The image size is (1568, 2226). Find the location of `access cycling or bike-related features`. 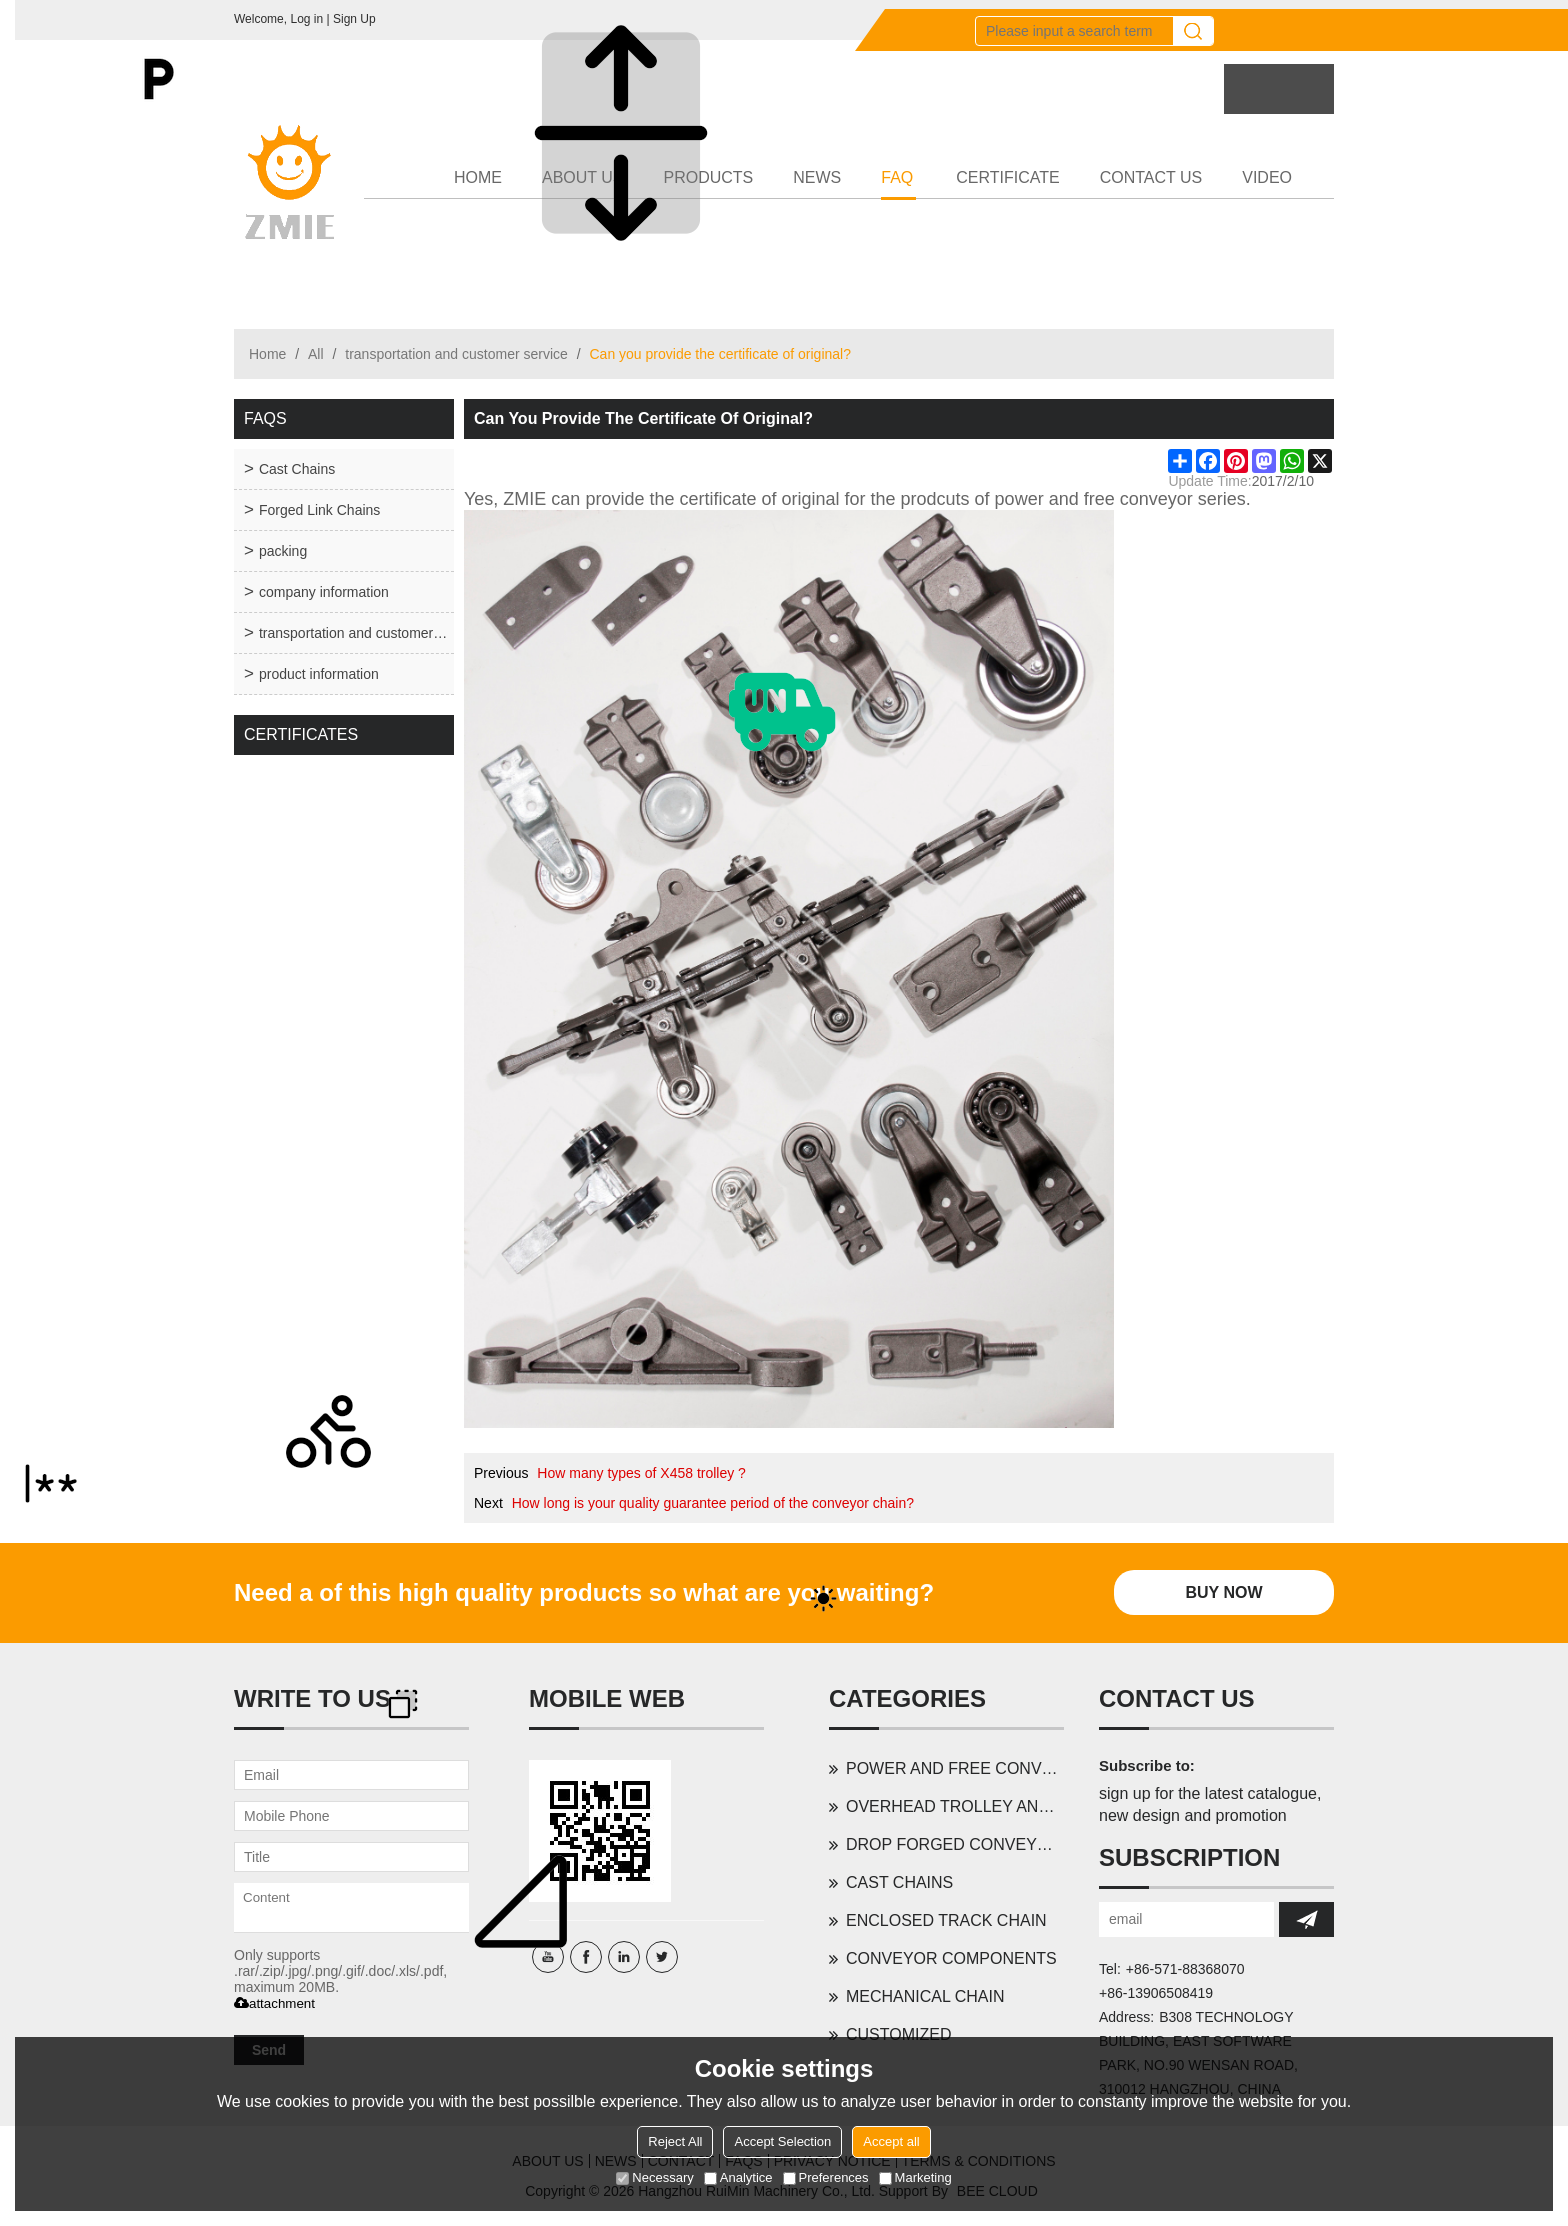

access cycling or bike-related features is located at coordinates (328, 1434).